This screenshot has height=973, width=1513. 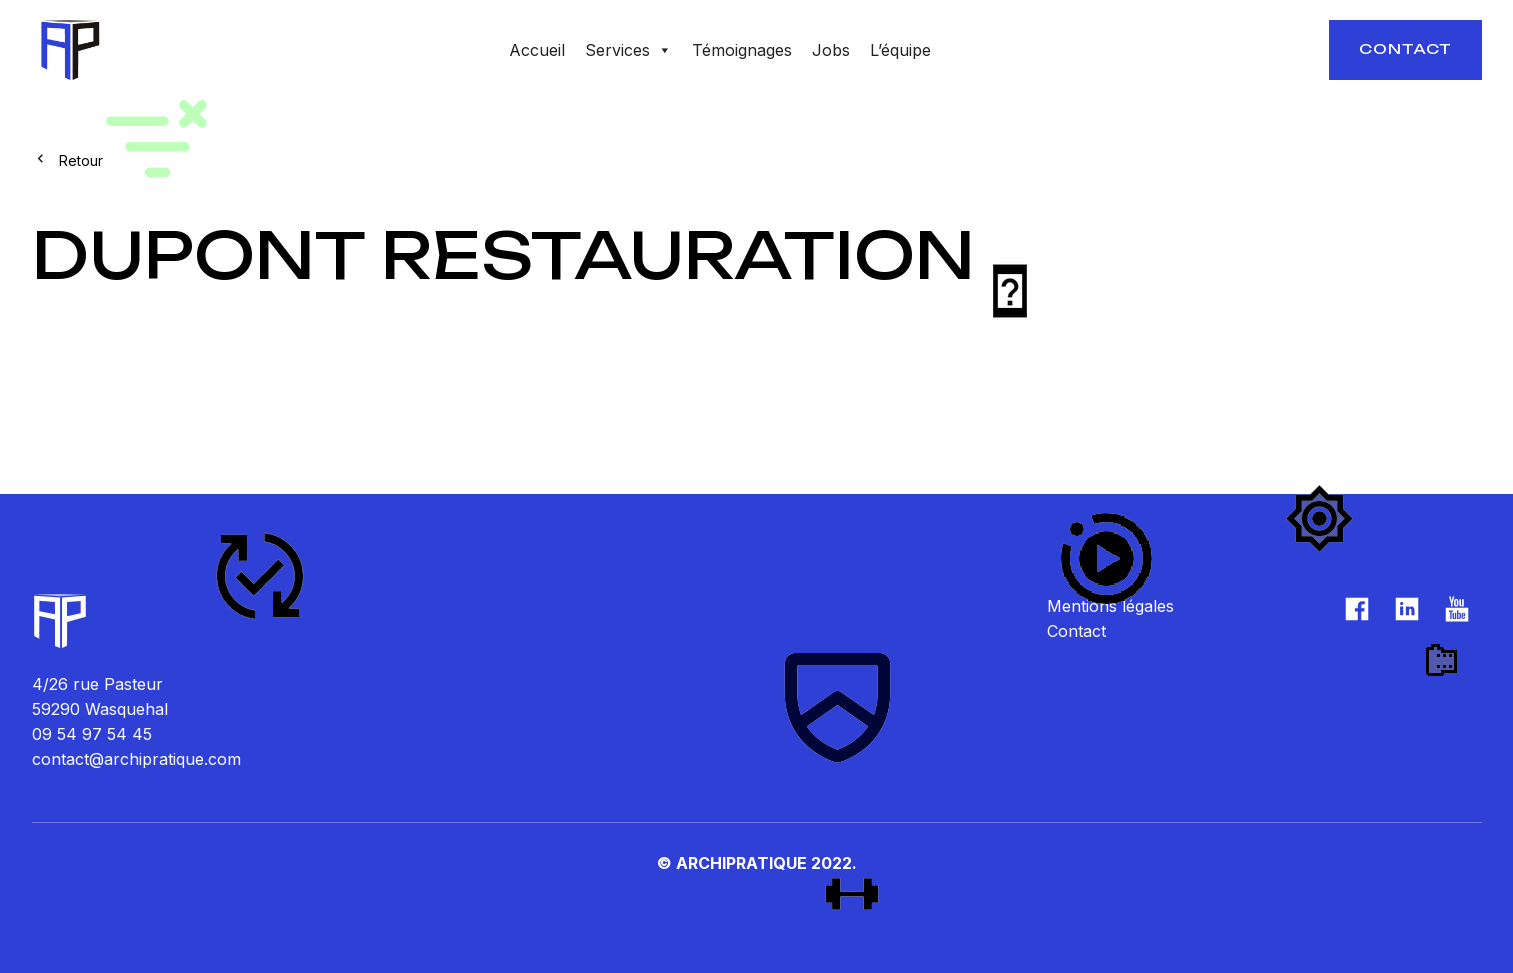 I want to click on enable motion photos capture, so click(x=1106, y=558).